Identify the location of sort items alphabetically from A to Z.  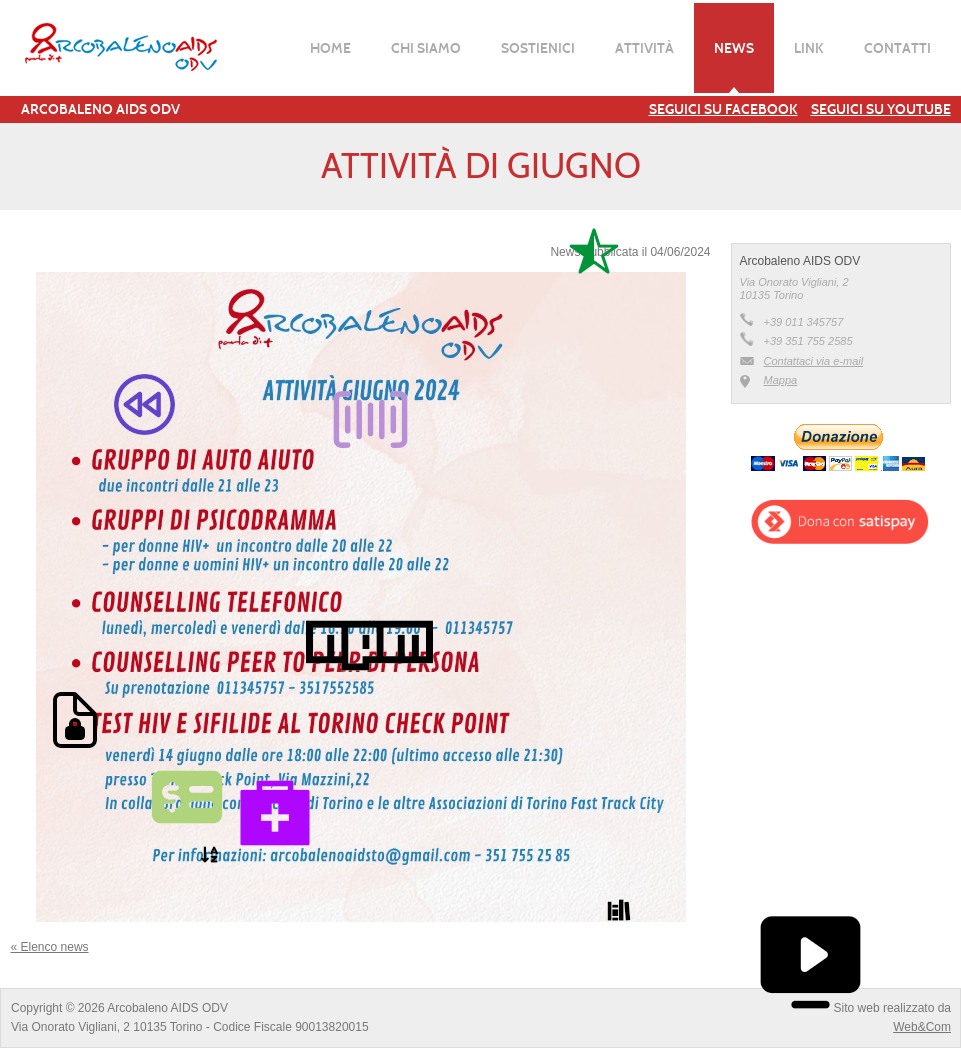
(209, 854).